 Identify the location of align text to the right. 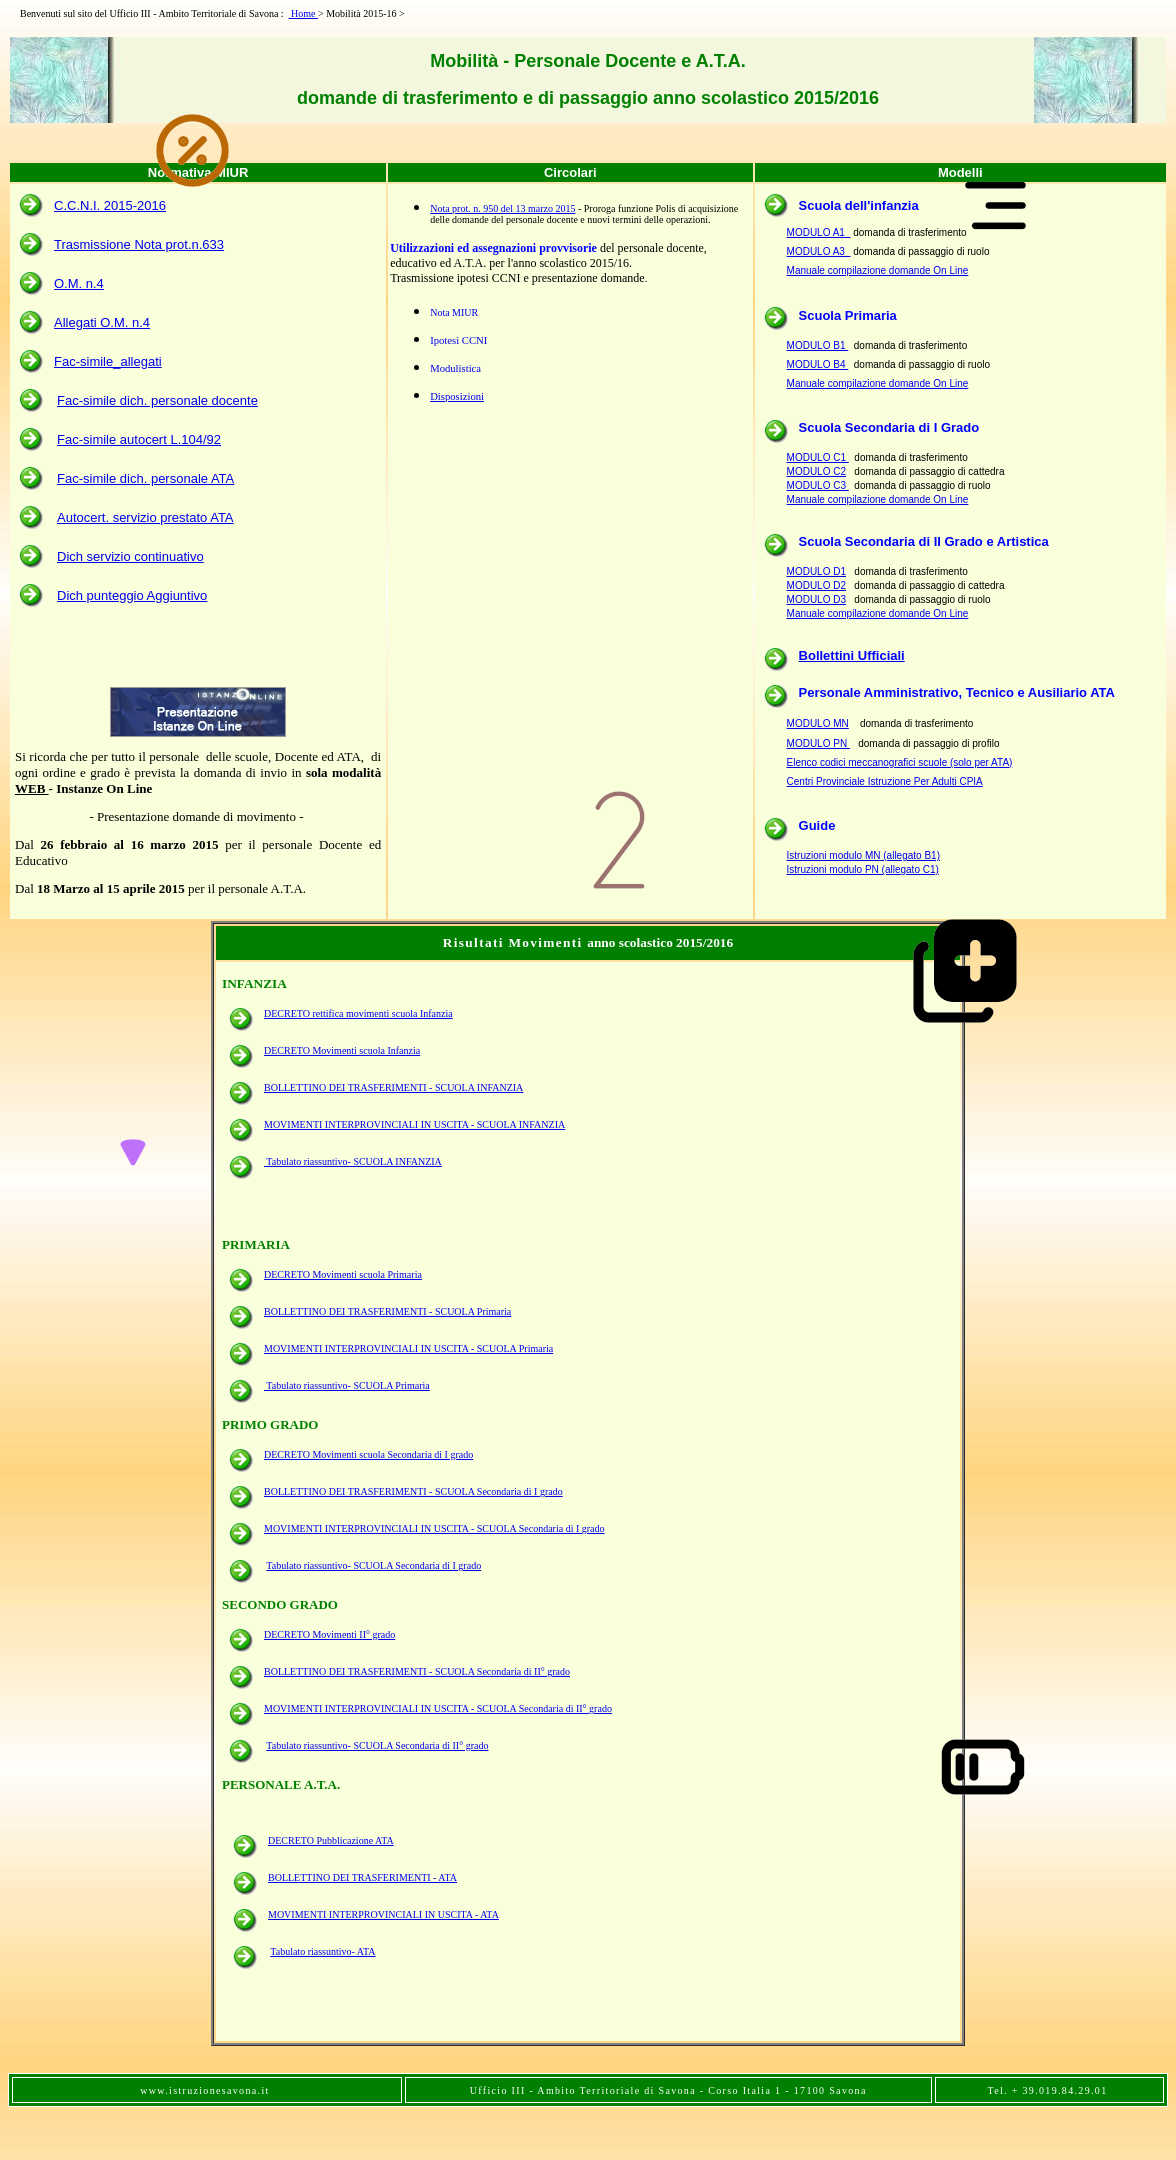
(995, 205).